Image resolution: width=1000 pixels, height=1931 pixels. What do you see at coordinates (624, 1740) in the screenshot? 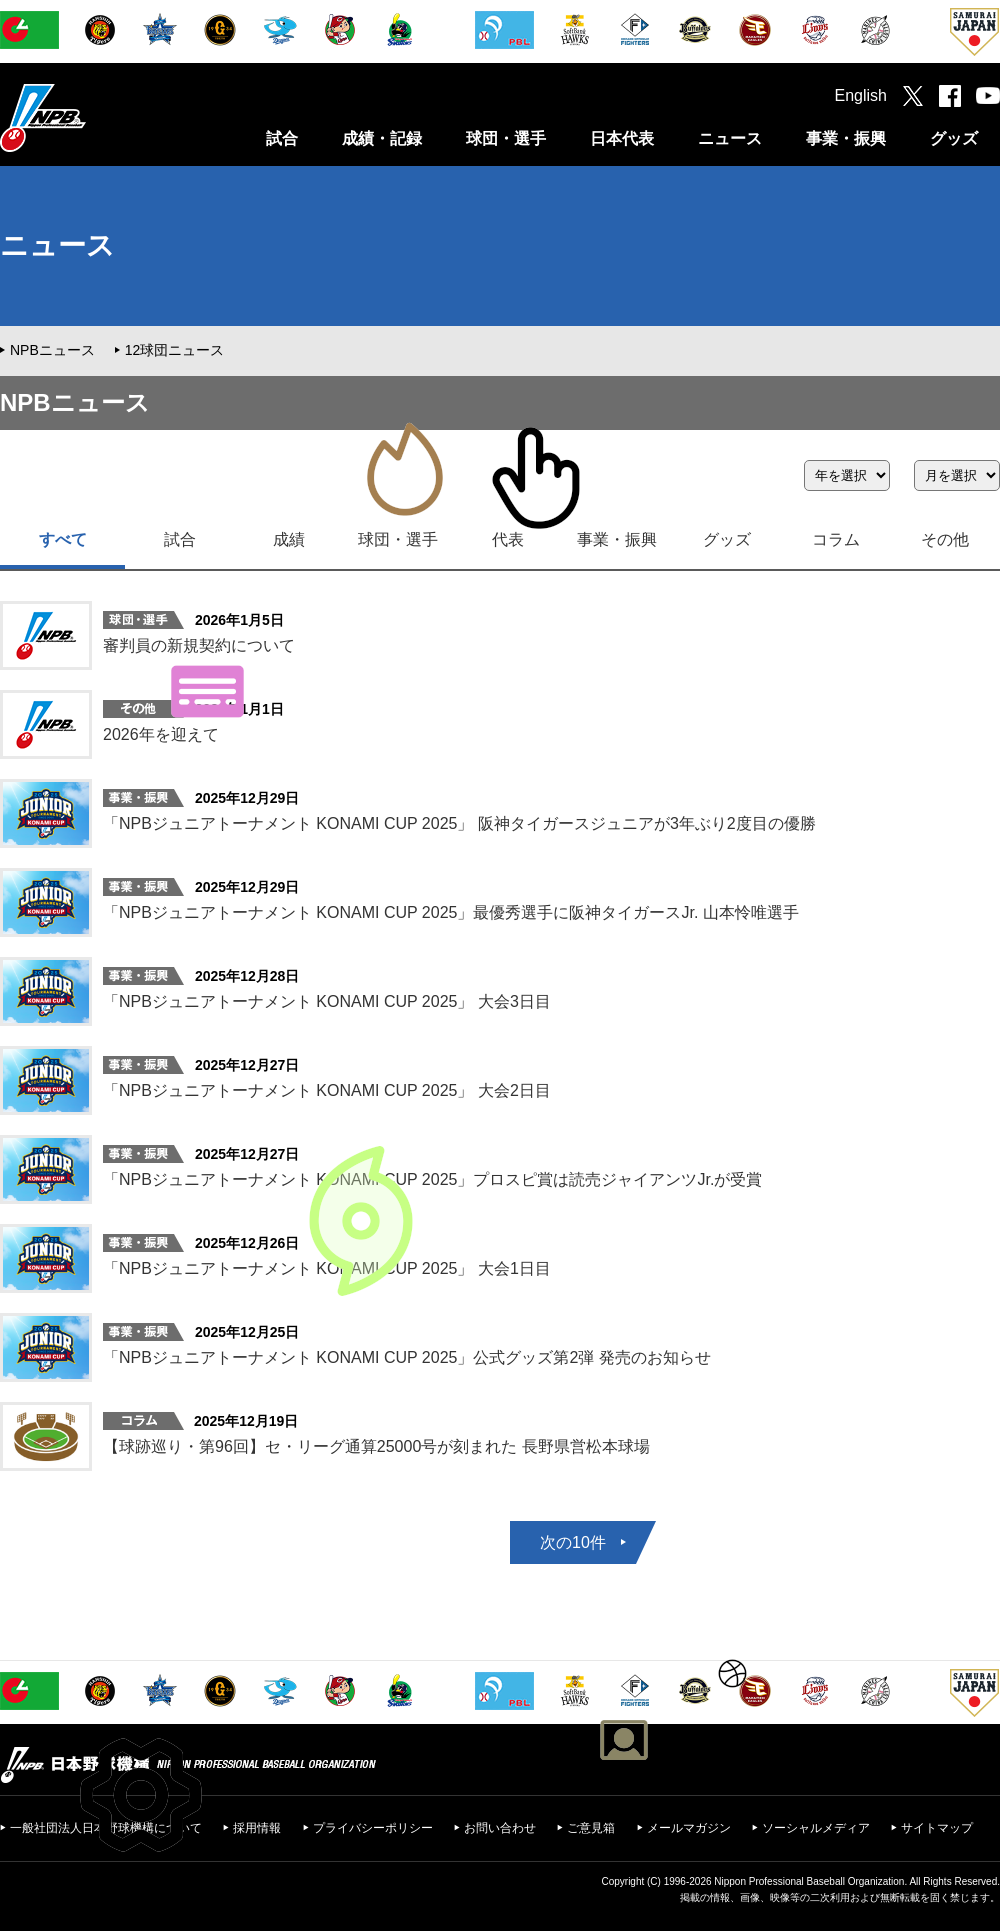
I see `view user profile` at bounding box center [624, 1740].